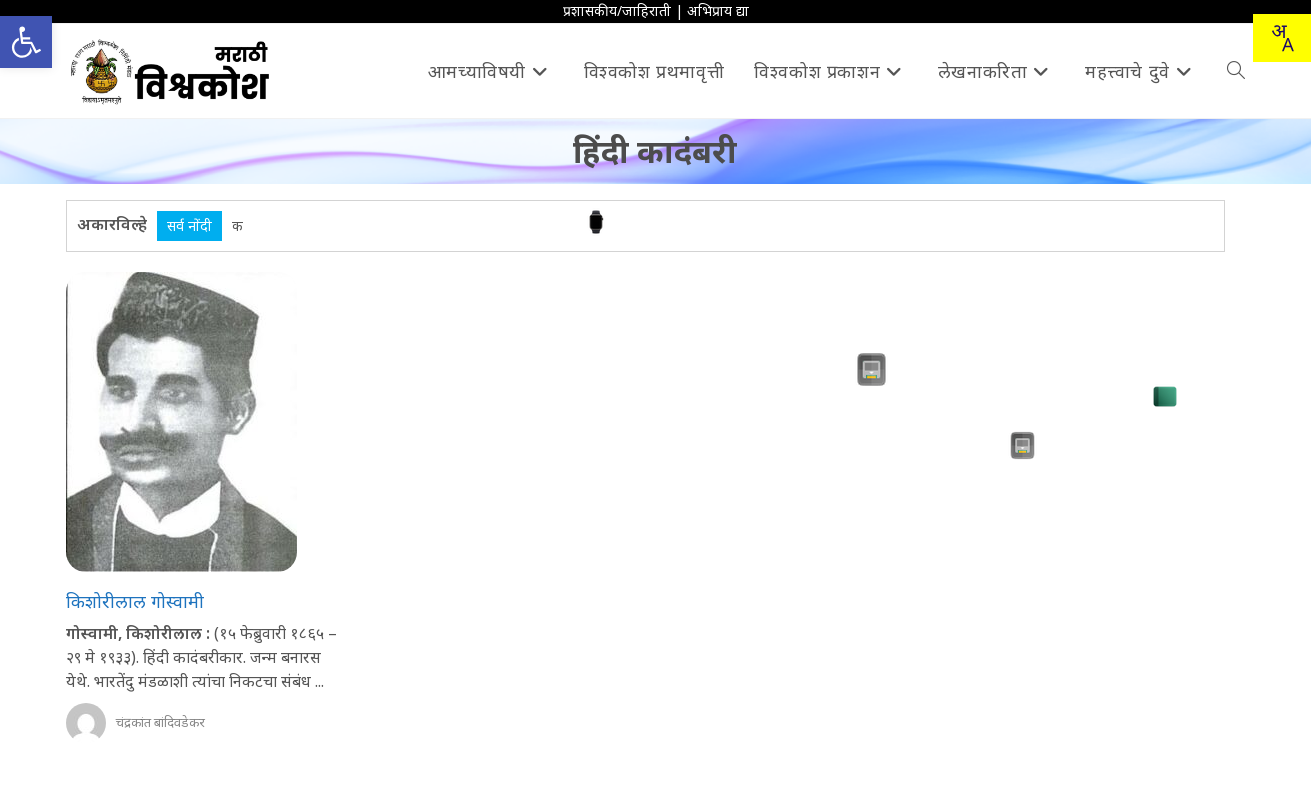 The height and width of the screenshot is (797, 1311). Describe the element at coordinates (1022, 445) in the screenshot. I see `nintendo 64 rom file` at that location.